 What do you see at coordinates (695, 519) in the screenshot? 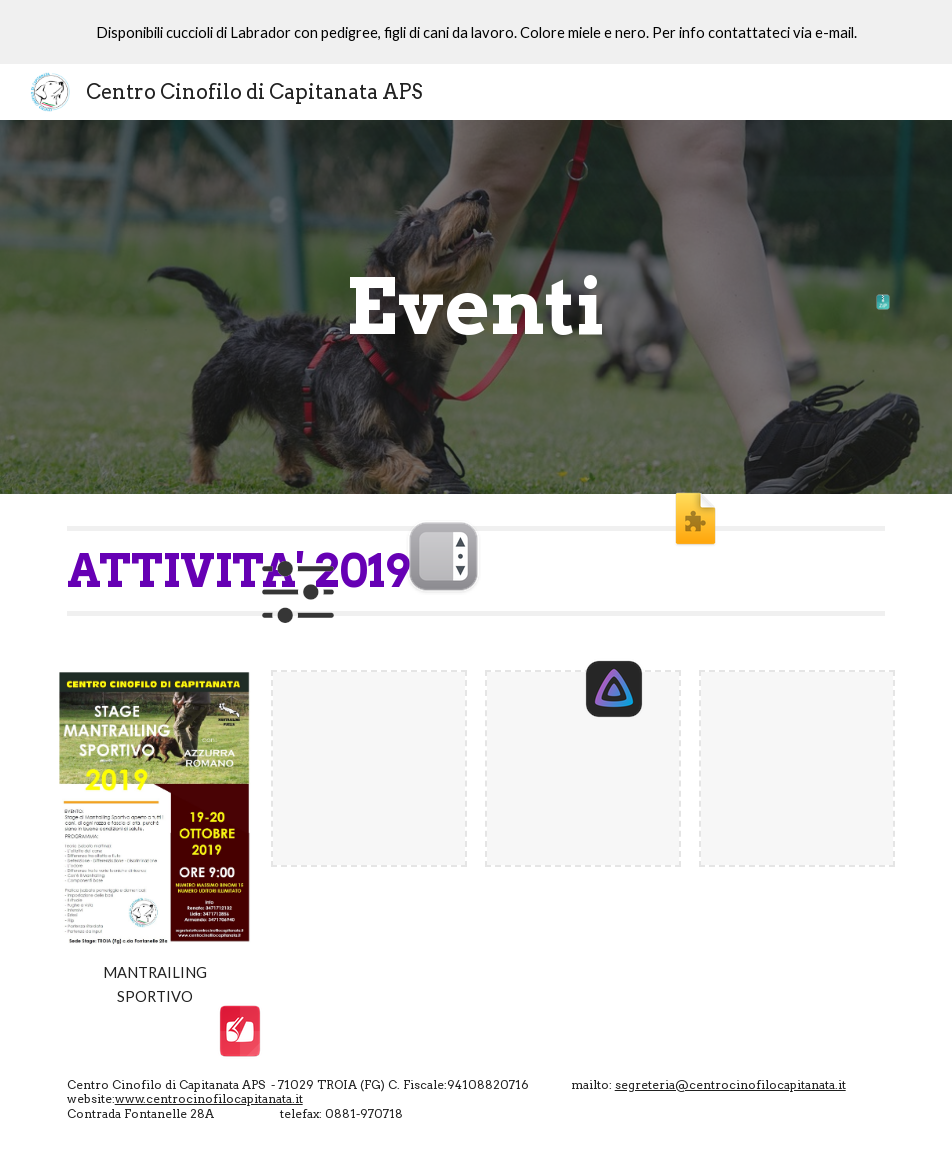
I see `a plugin-generated file type` at bounding box center [695, 519].